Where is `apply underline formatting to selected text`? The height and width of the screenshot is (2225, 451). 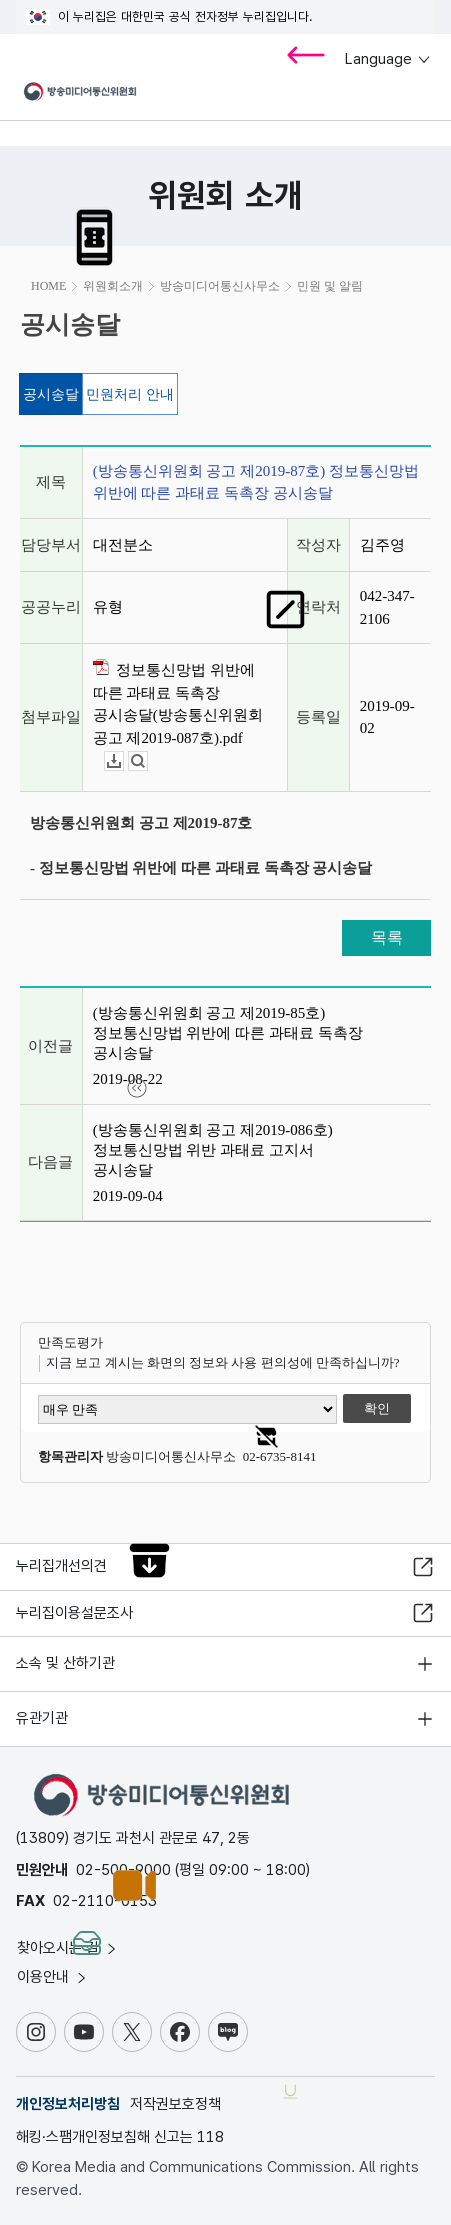
apply underline formatting to selected text is located at coordinates (290, 2091).